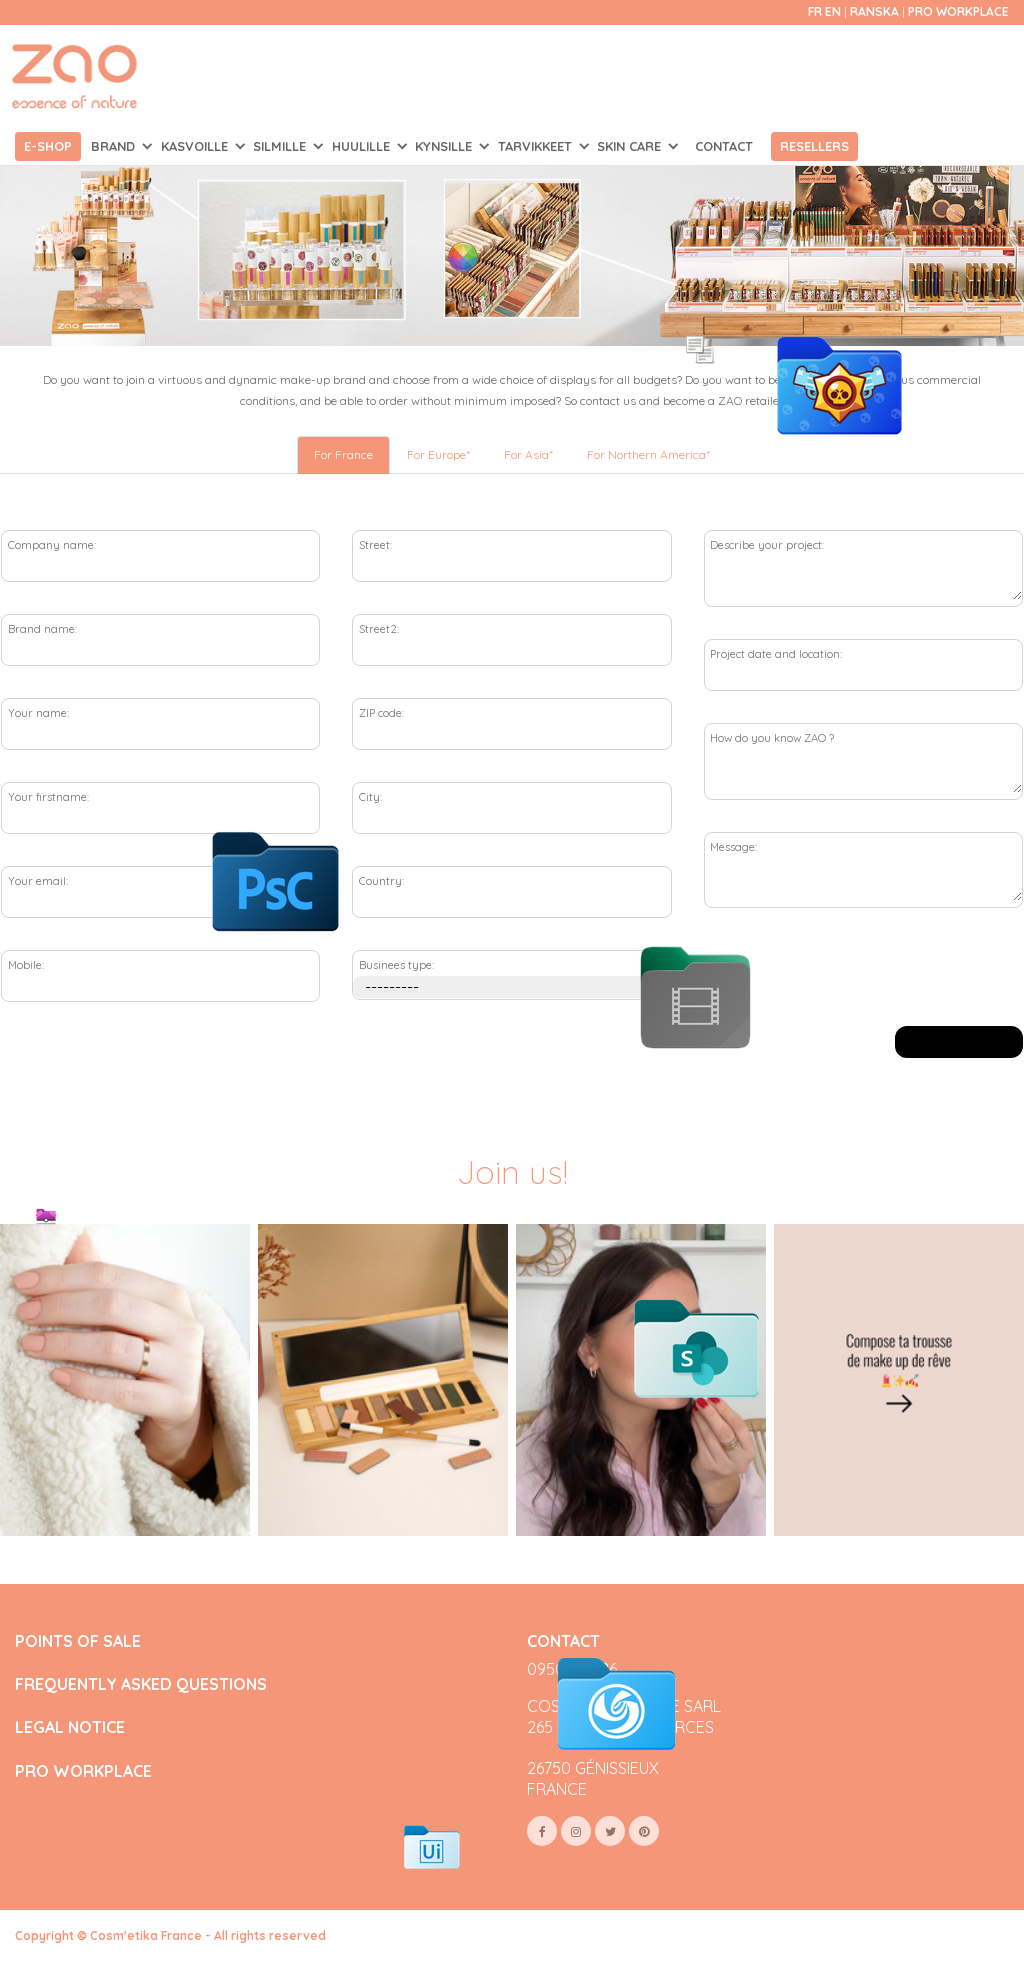 The image size is (1024, 1963). Describe the element at coordinates (616, 1707) in the screenshot. I see `open deepin OS system folder` at that location.